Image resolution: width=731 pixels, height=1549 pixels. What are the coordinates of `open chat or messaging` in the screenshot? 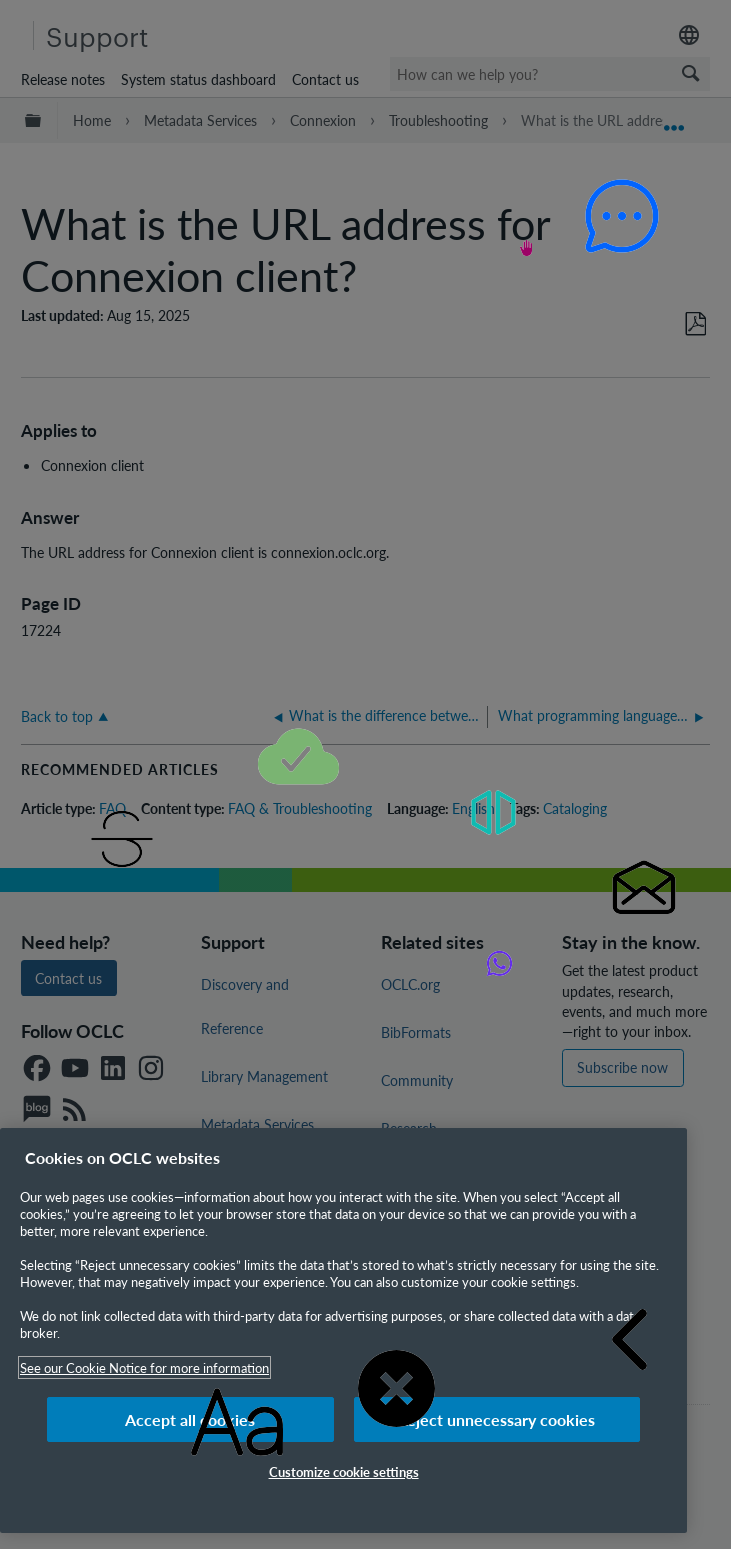 It's located at (622, 216).